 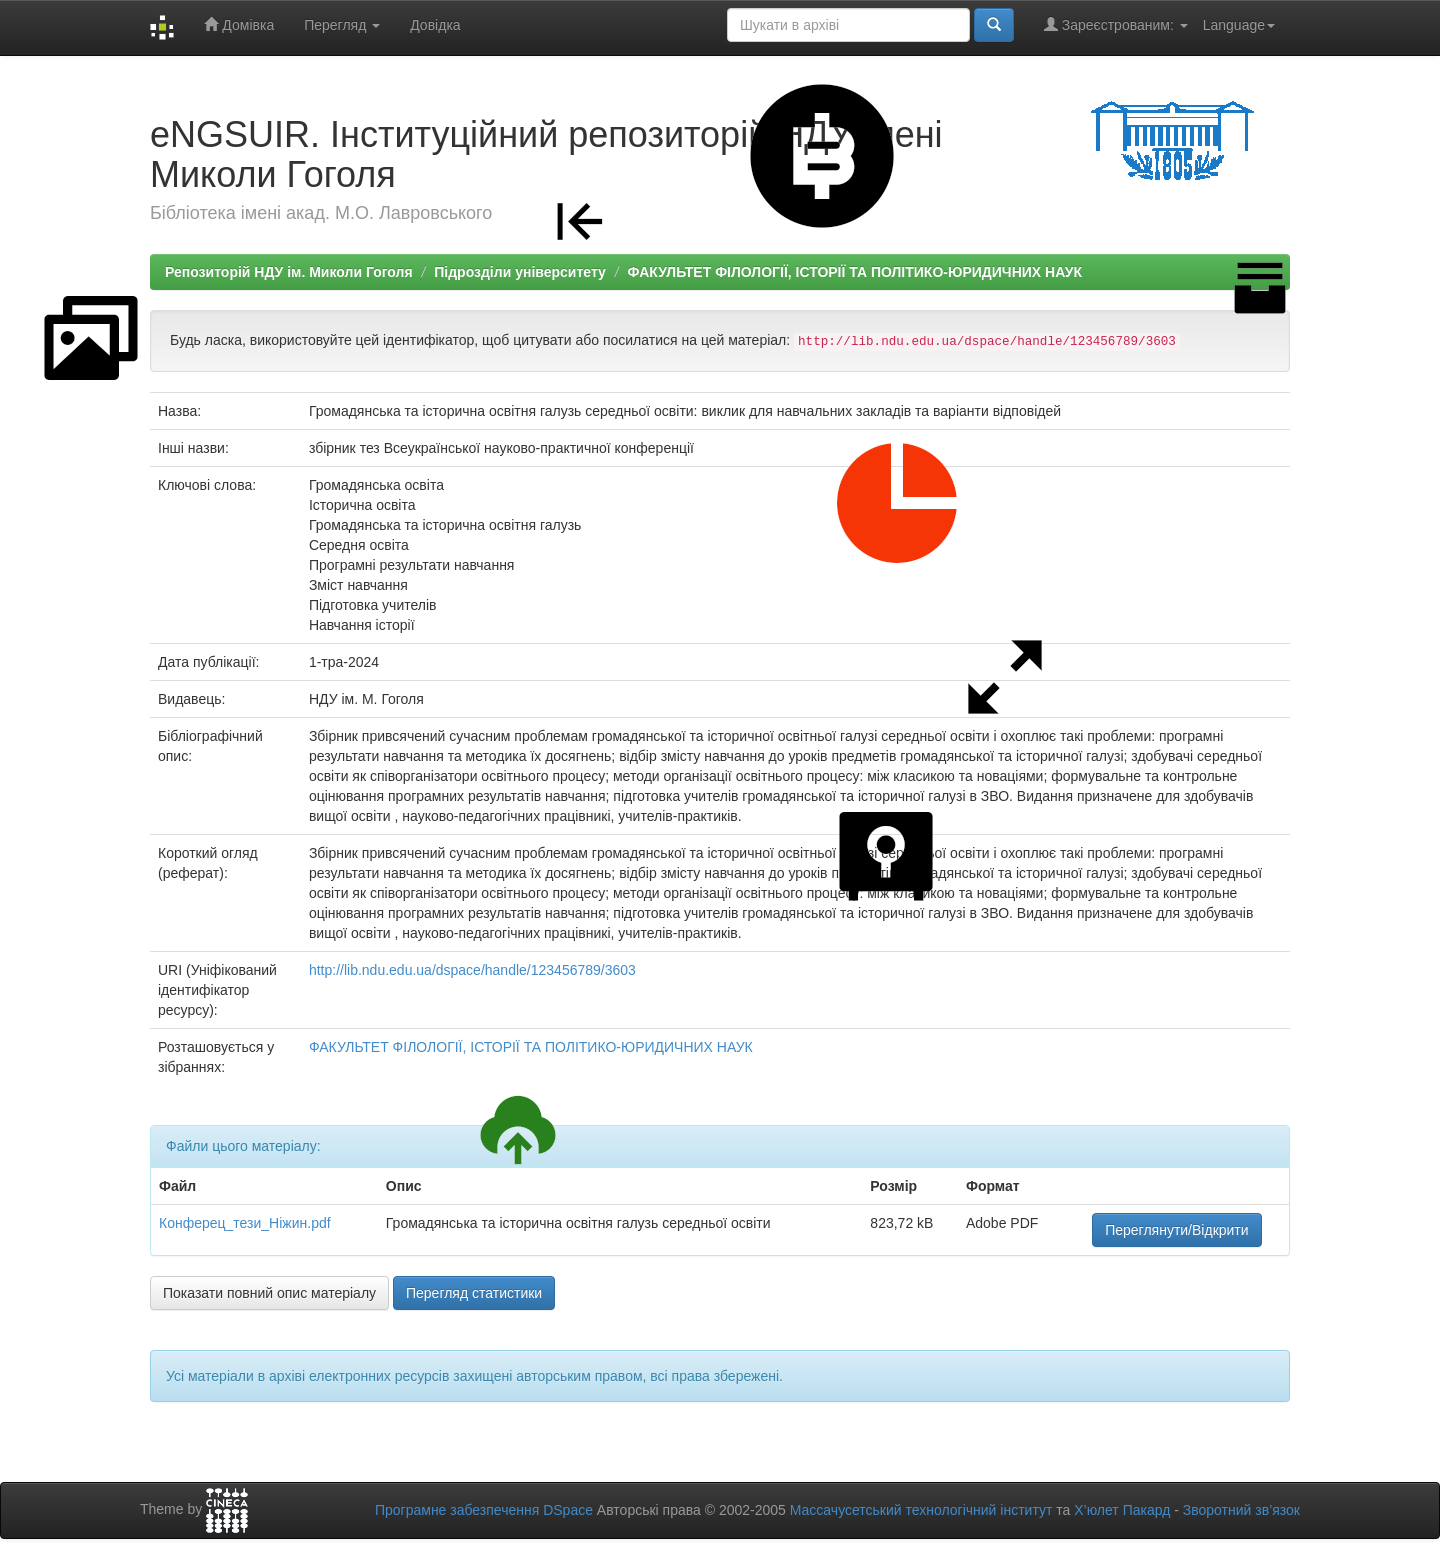 What do you see at coordinates (578, 221) in the screenshot?
I see `collapse panel to the left` at bounding box center [578, 221].